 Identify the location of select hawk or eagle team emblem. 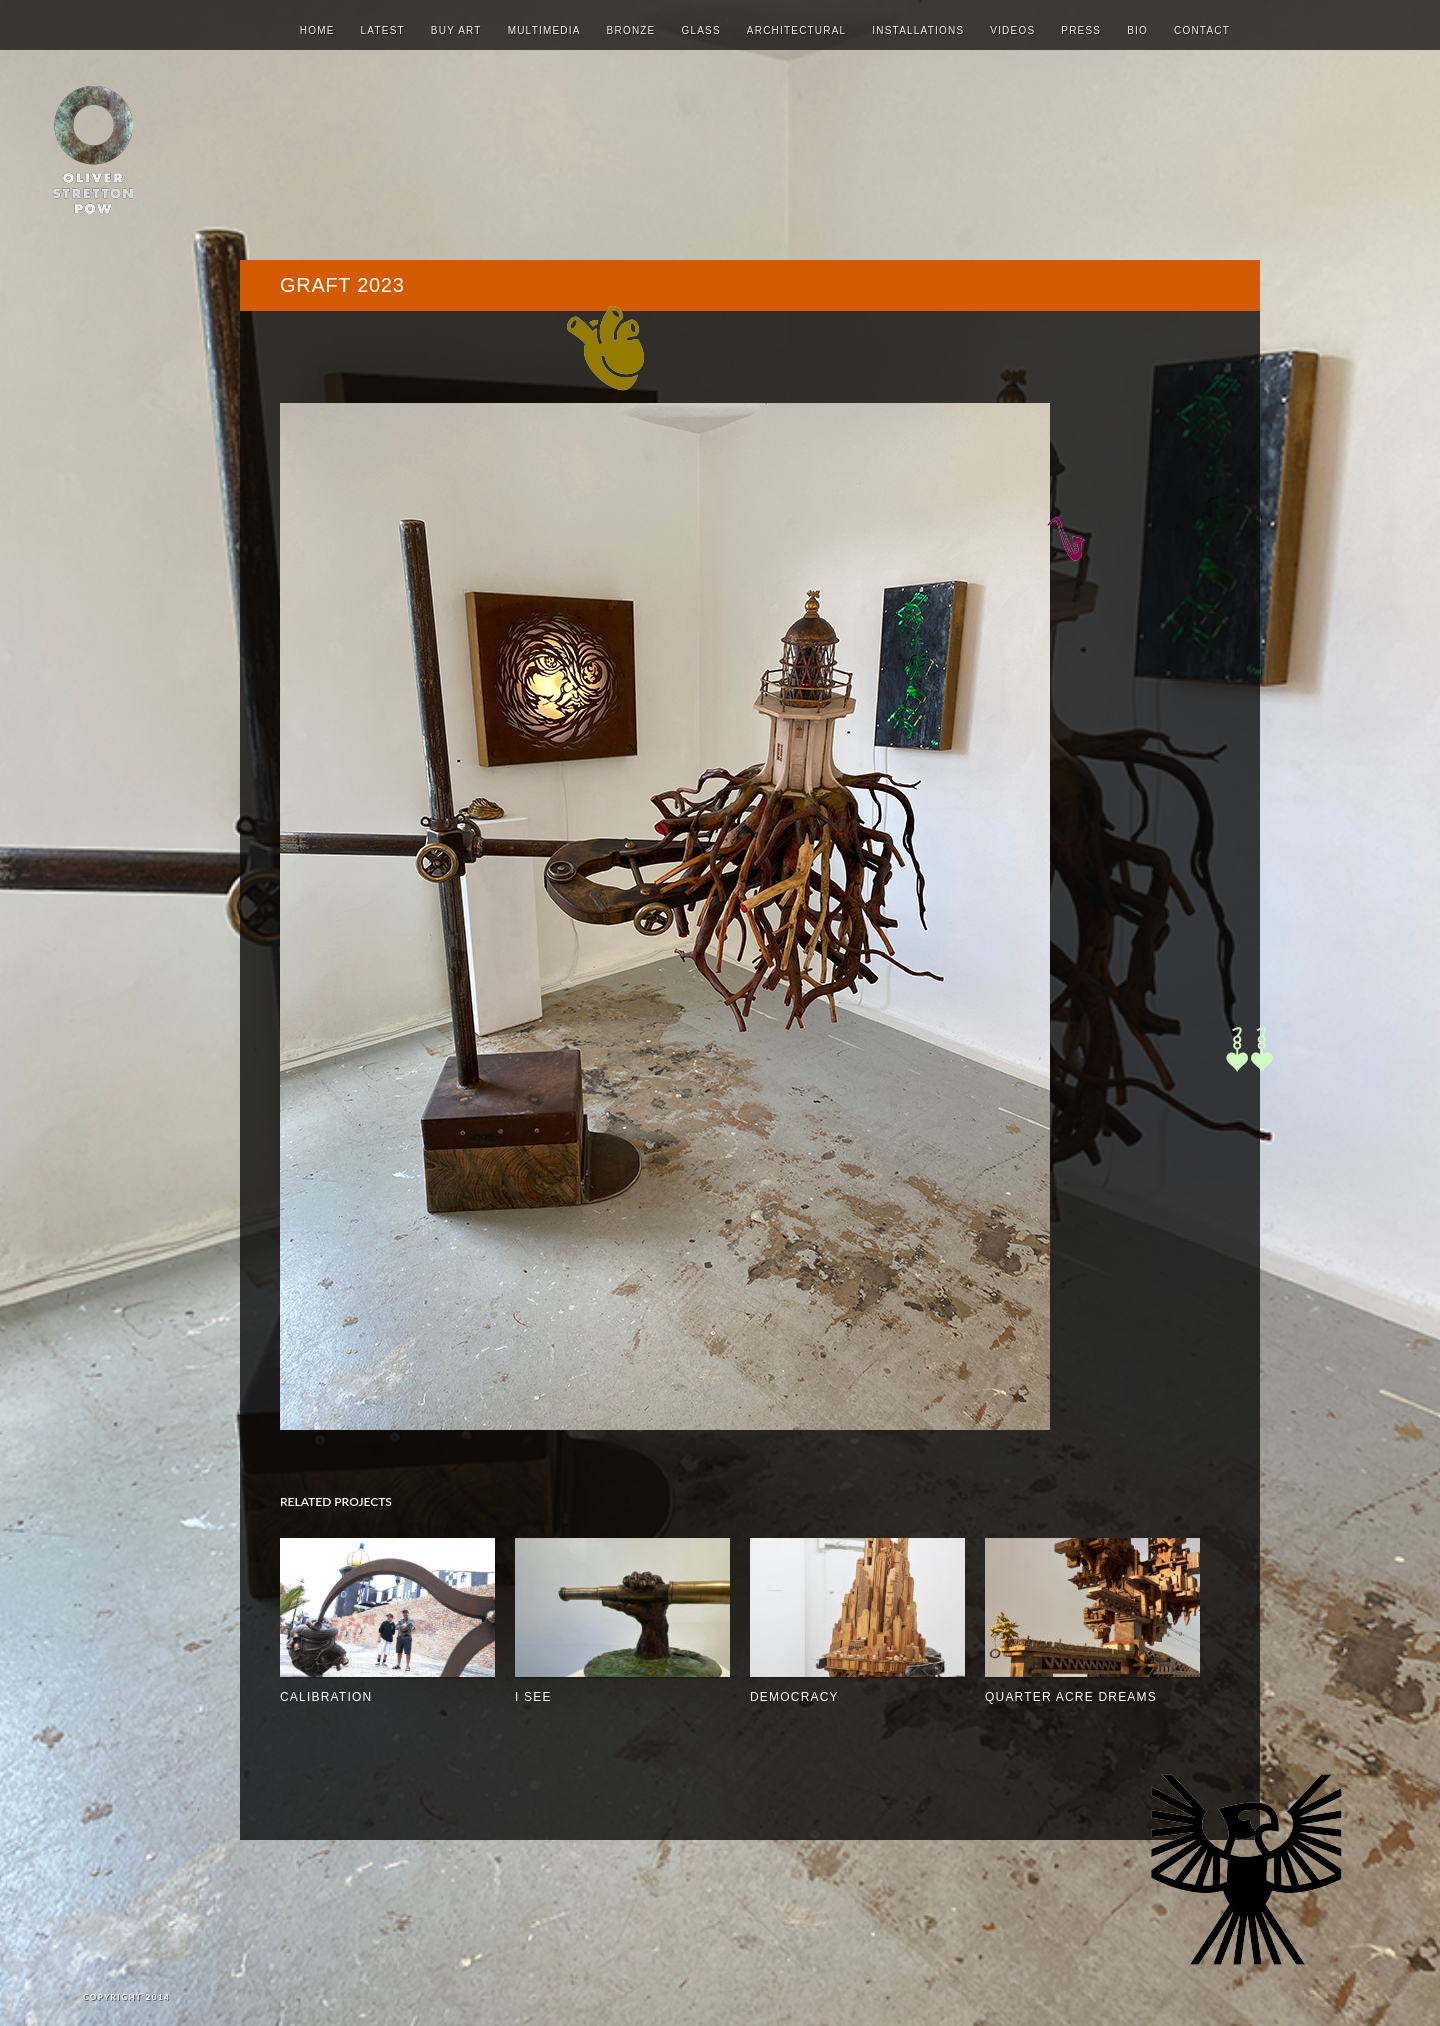
(1246, 1869).